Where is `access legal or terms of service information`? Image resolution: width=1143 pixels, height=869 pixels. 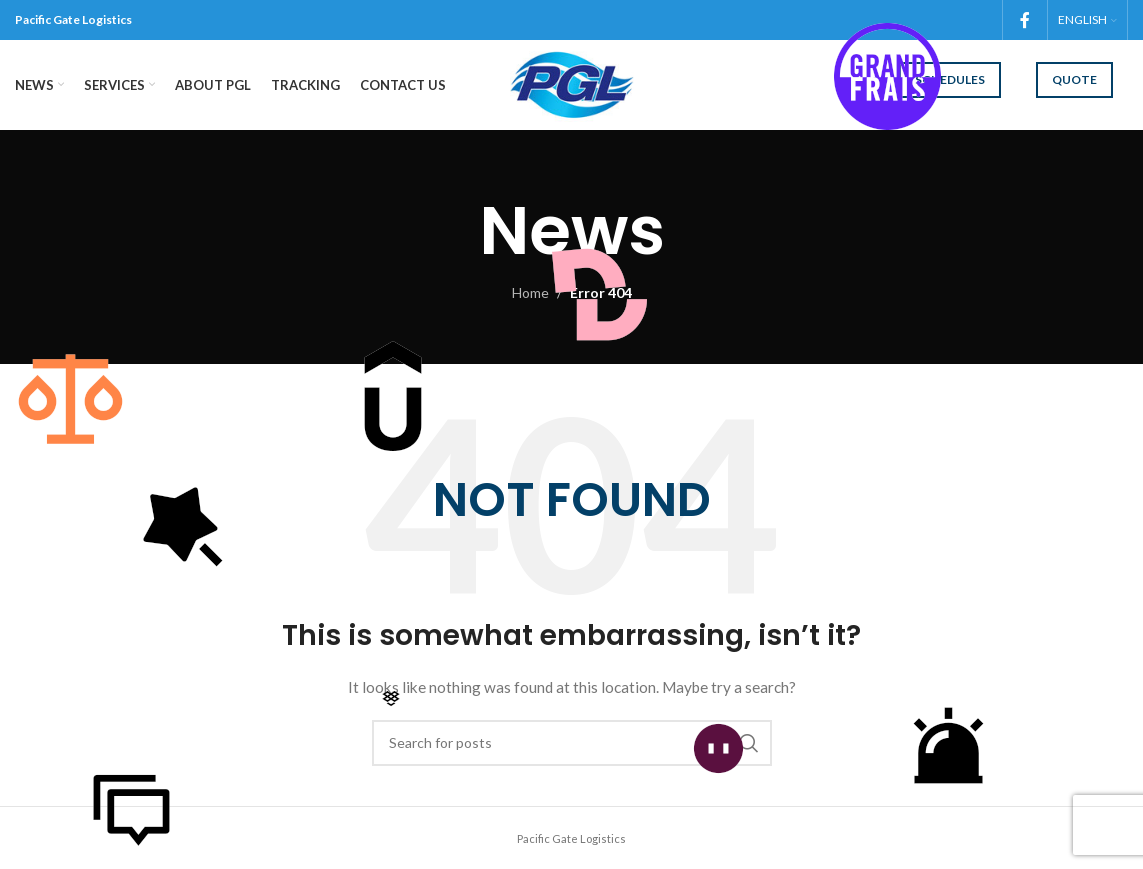 access legal or terms of service information is located at coordinates (70, 401).